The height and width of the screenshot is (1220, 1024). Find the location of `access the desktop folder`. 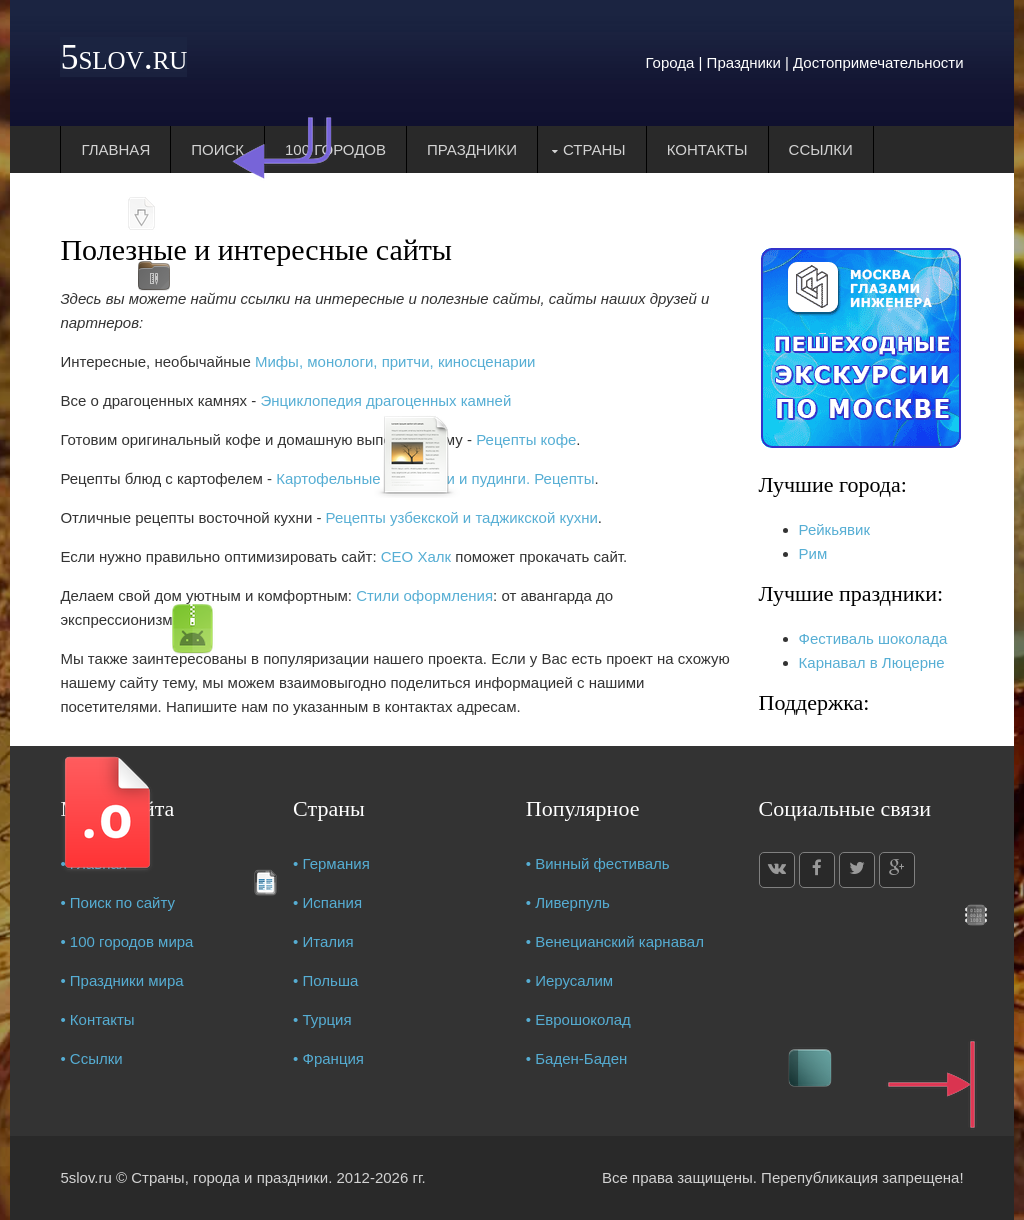

access the desktop folder is located at coordinates (810, 1067).